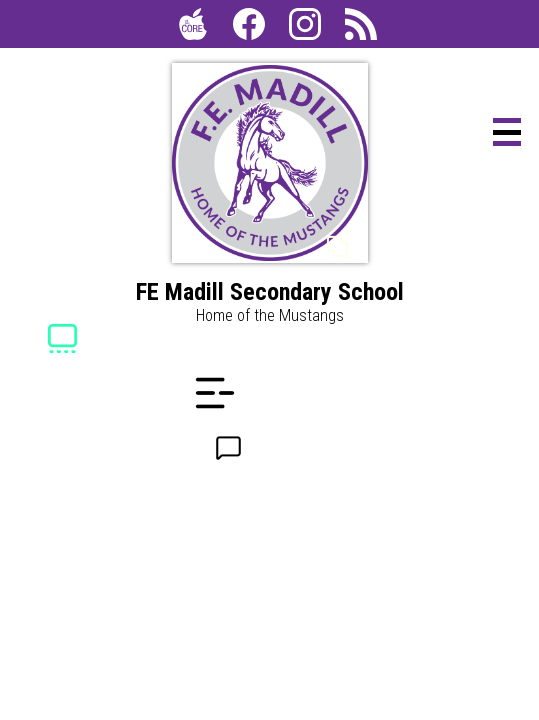 Image resolution: width=539 pixels, height=720 pixels. What do you see at coordinates (215, 393) in the screenshot?
I see `remove an item from the list` at bounding box center [215, 393].